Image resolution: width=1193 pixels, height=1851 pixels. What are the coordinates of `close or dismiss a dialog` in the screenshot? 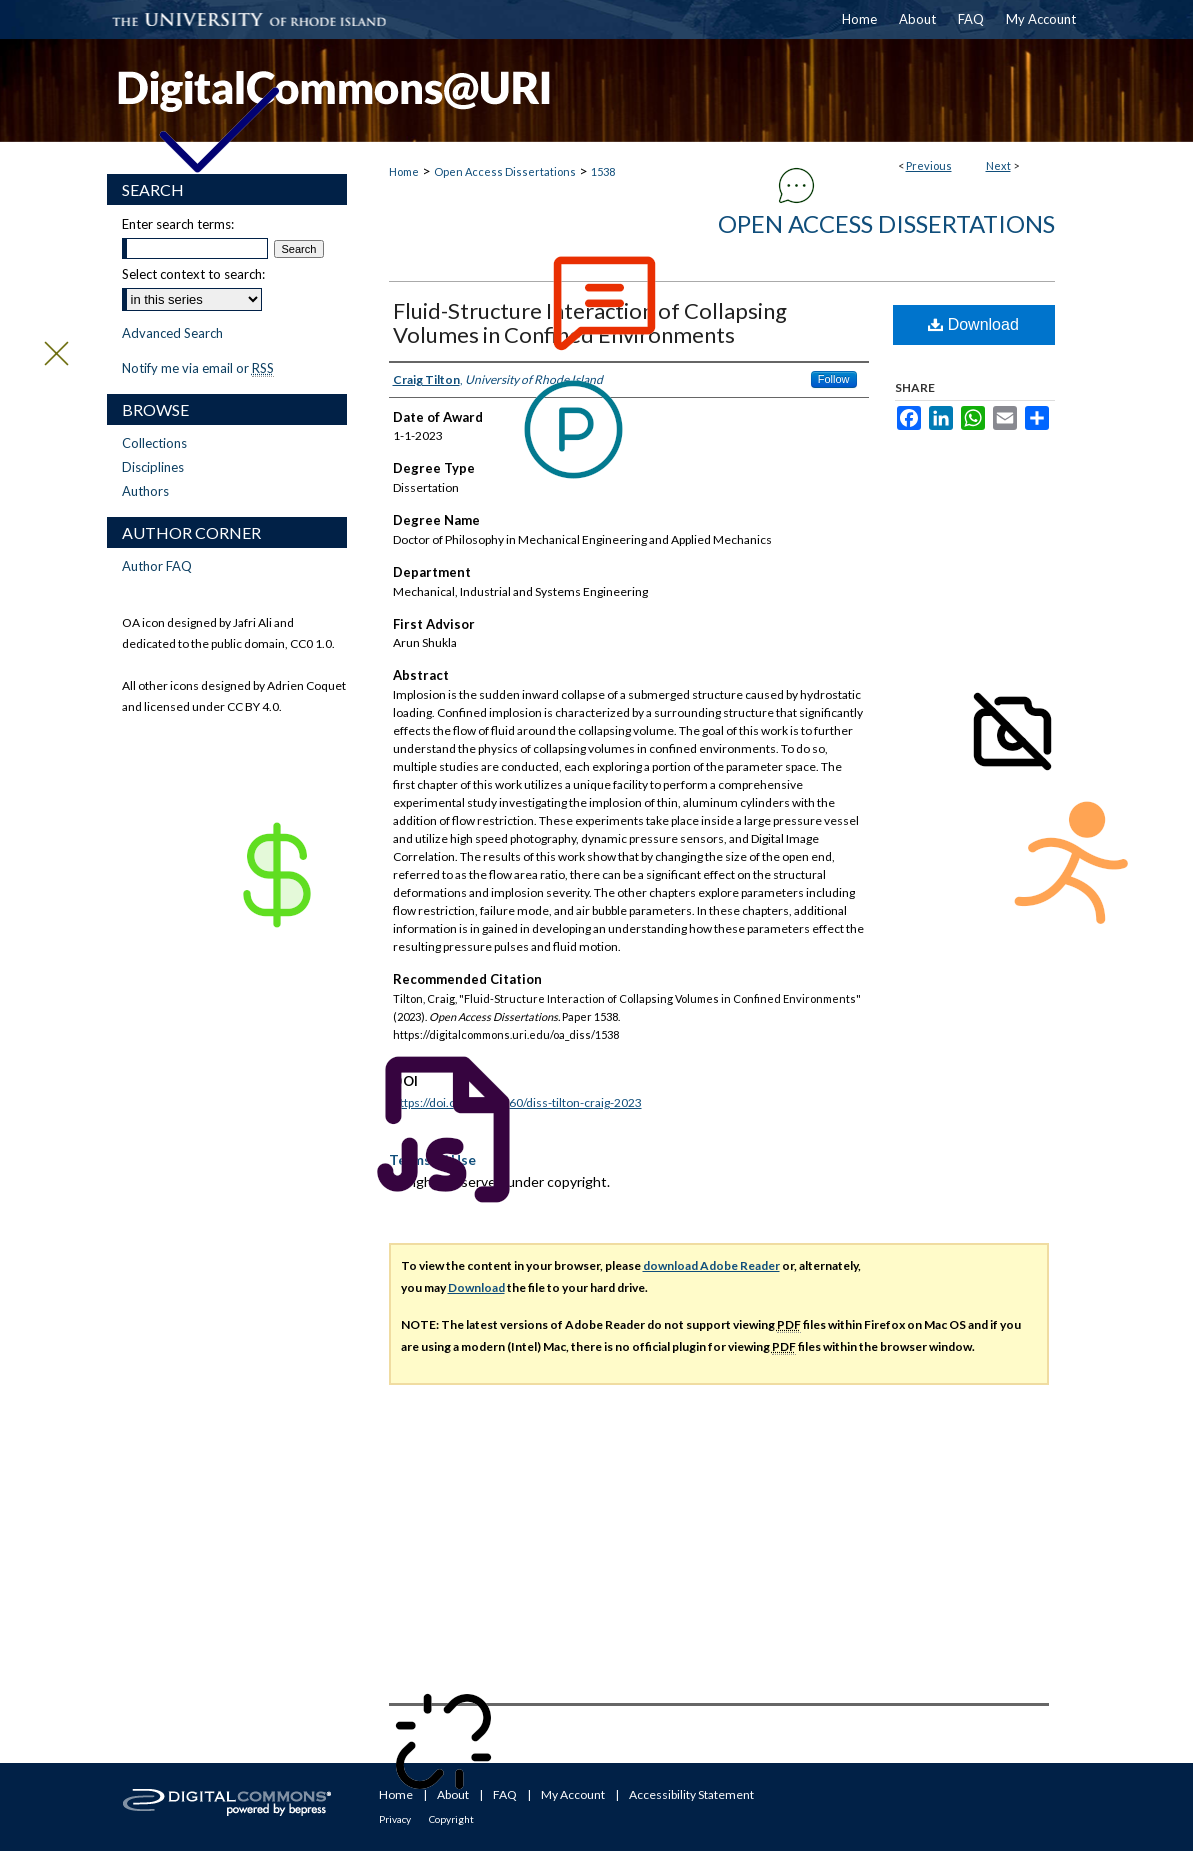 It's located at (56, 353).